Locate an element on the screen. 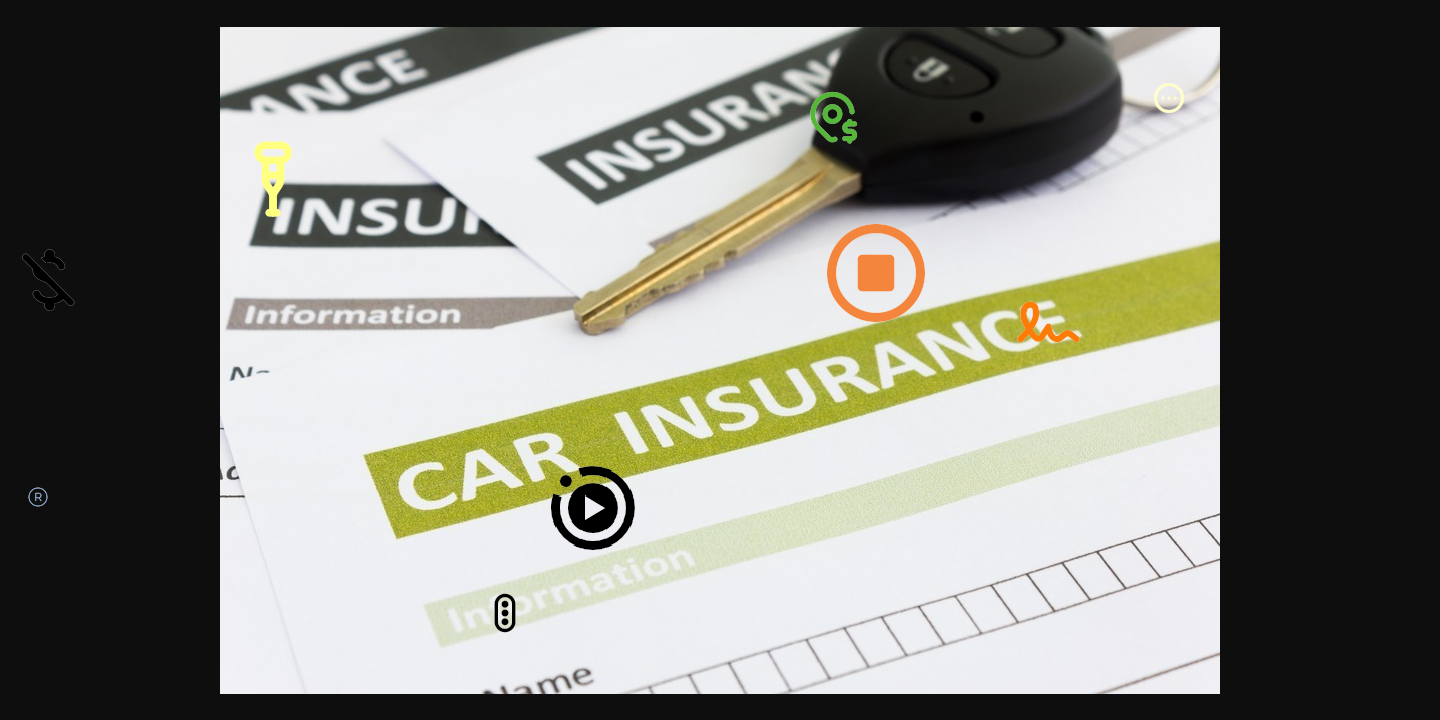 Image resolution: width=1440 pixels, height=720 pixels. enable motion photos capture is located at coordinates (593, 508).